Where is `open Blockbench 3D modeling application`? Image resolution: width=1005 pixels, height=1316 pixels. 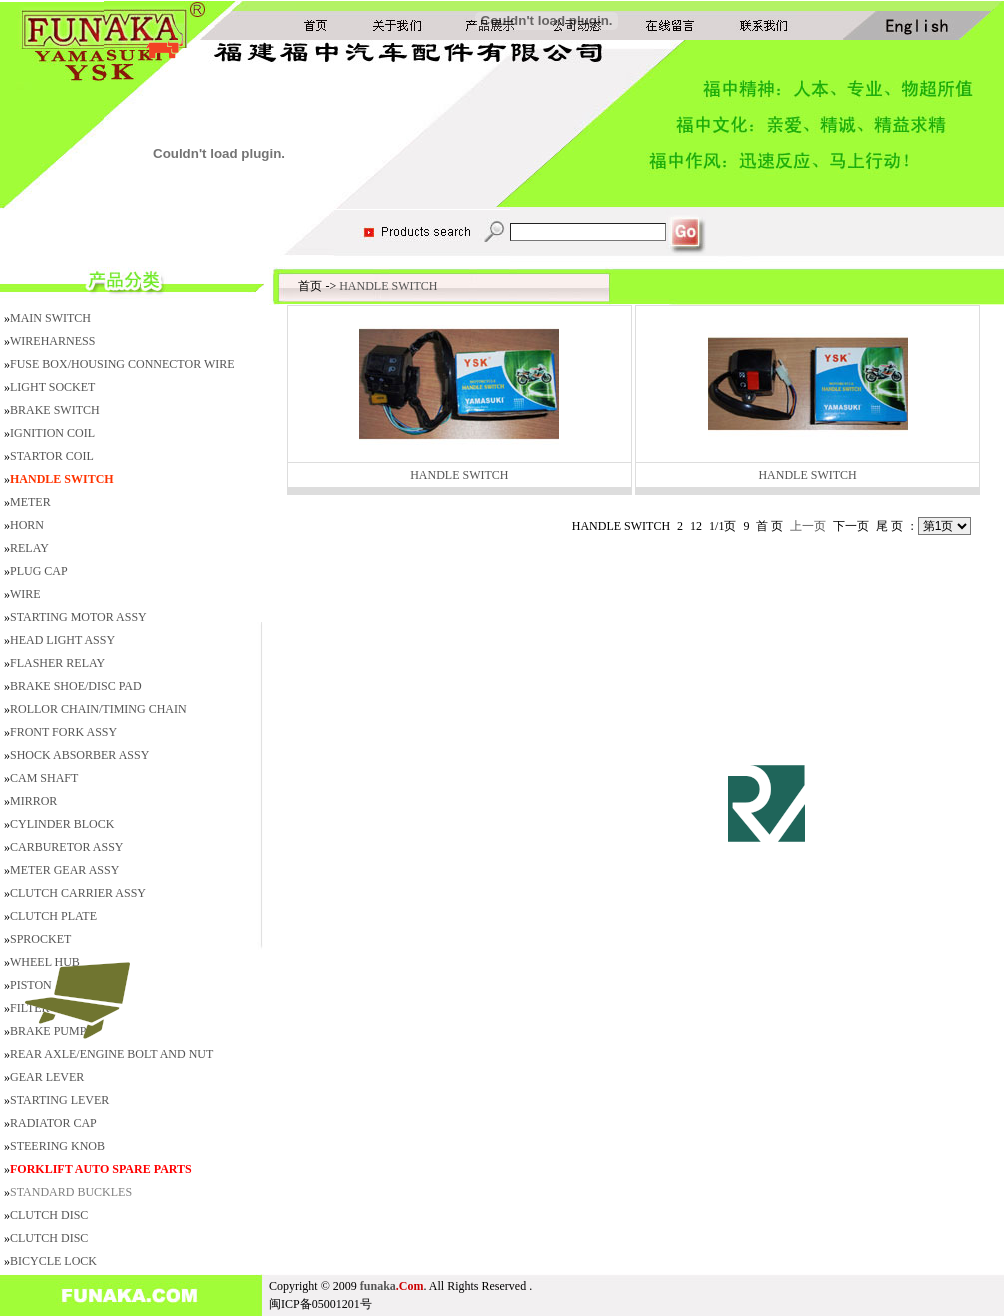
open Blockbench 3D modeling application is located at coordinates (77, 1000).